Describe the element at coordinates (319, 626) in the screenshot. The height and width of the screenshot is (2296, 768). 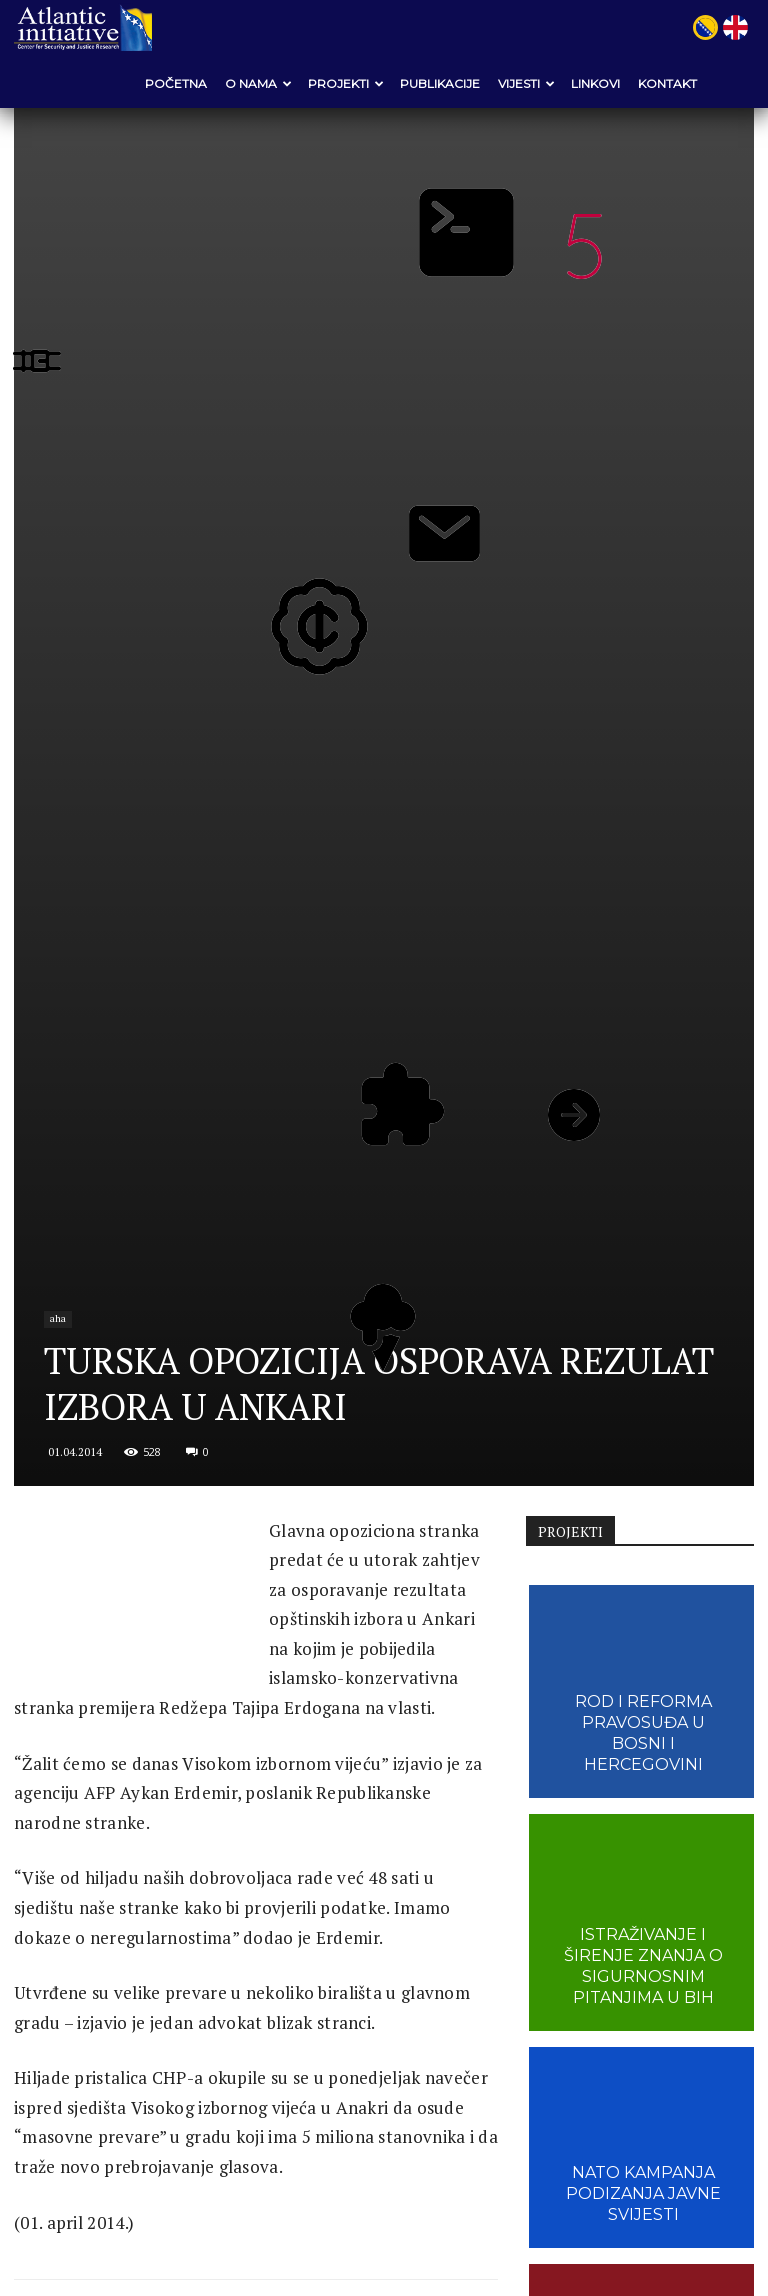
I see `view cent-based pricing or rewards` at that location.